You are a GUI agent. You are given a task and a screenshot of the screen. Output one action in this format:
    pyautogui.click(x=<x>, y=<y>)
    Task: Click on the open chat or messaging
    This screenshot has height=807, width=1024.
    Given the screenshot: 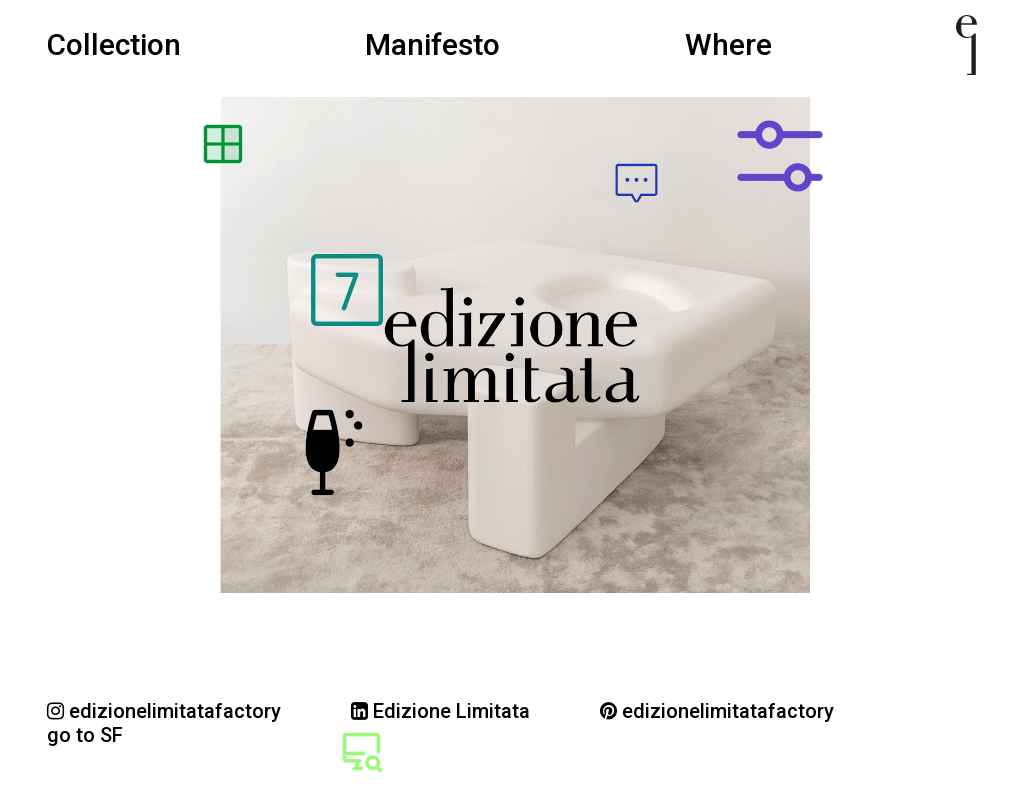 What is the action you would take?
    pyautogui.click(x=636, y=181)
    